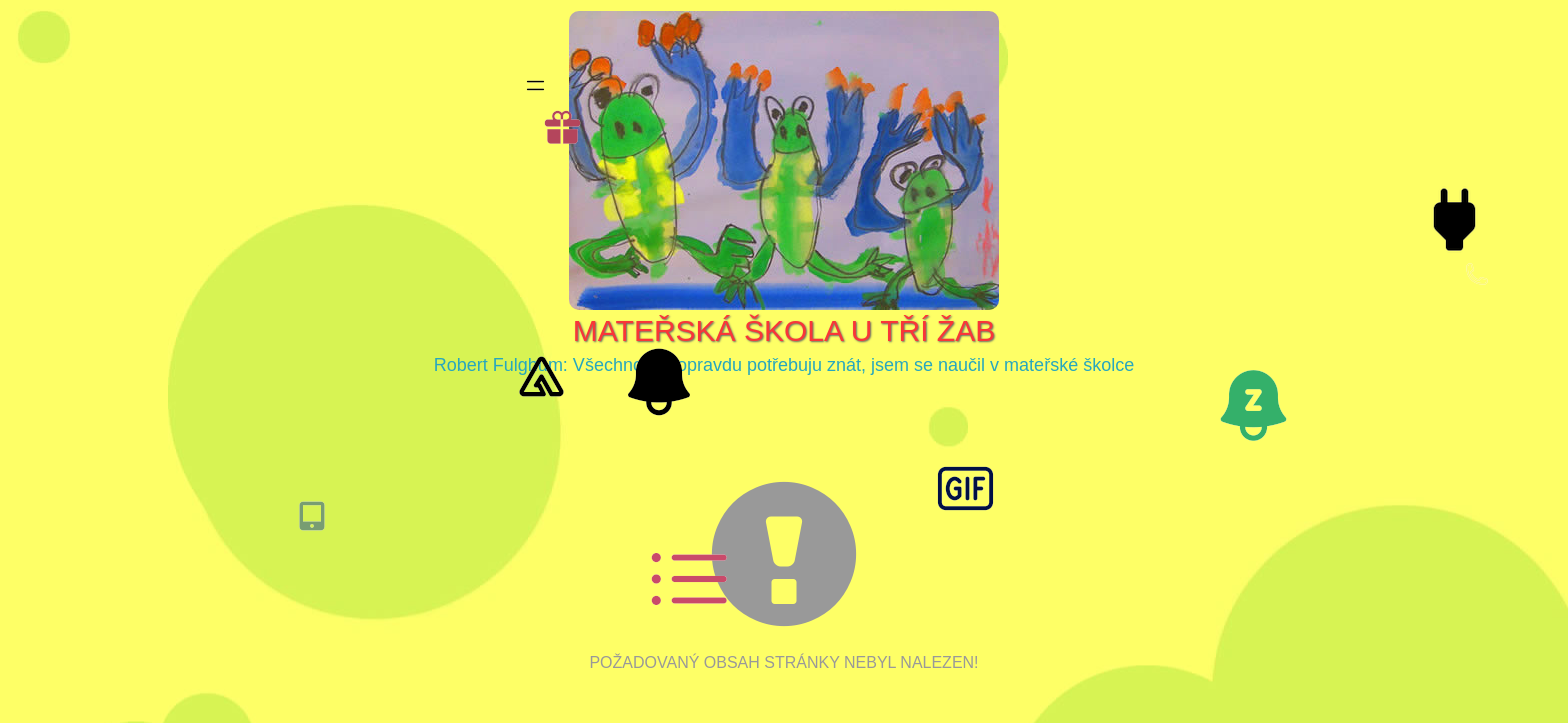  What do you see at coordinates (1253, 405) in the screenshot?
I see `snooze notifications` at bounding box center [1253, 405].